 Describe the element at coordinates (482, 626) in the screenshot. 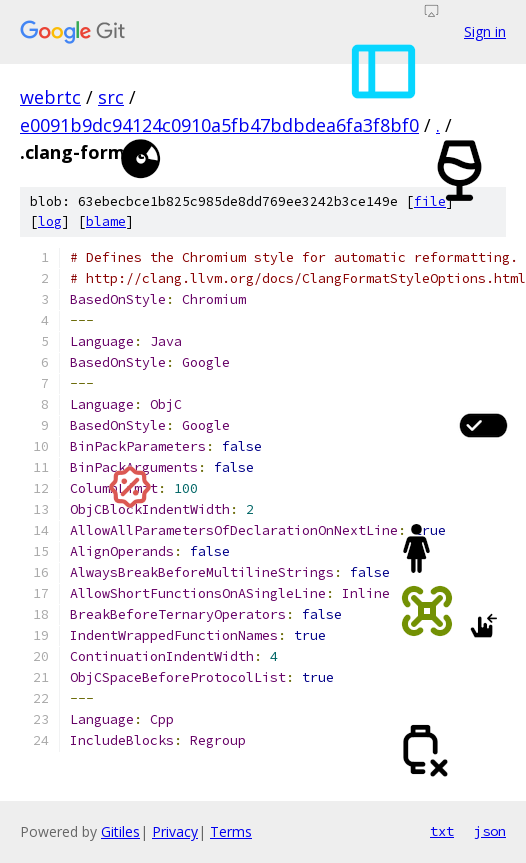

I see `swipe left to navigate or dismiss` at that location.